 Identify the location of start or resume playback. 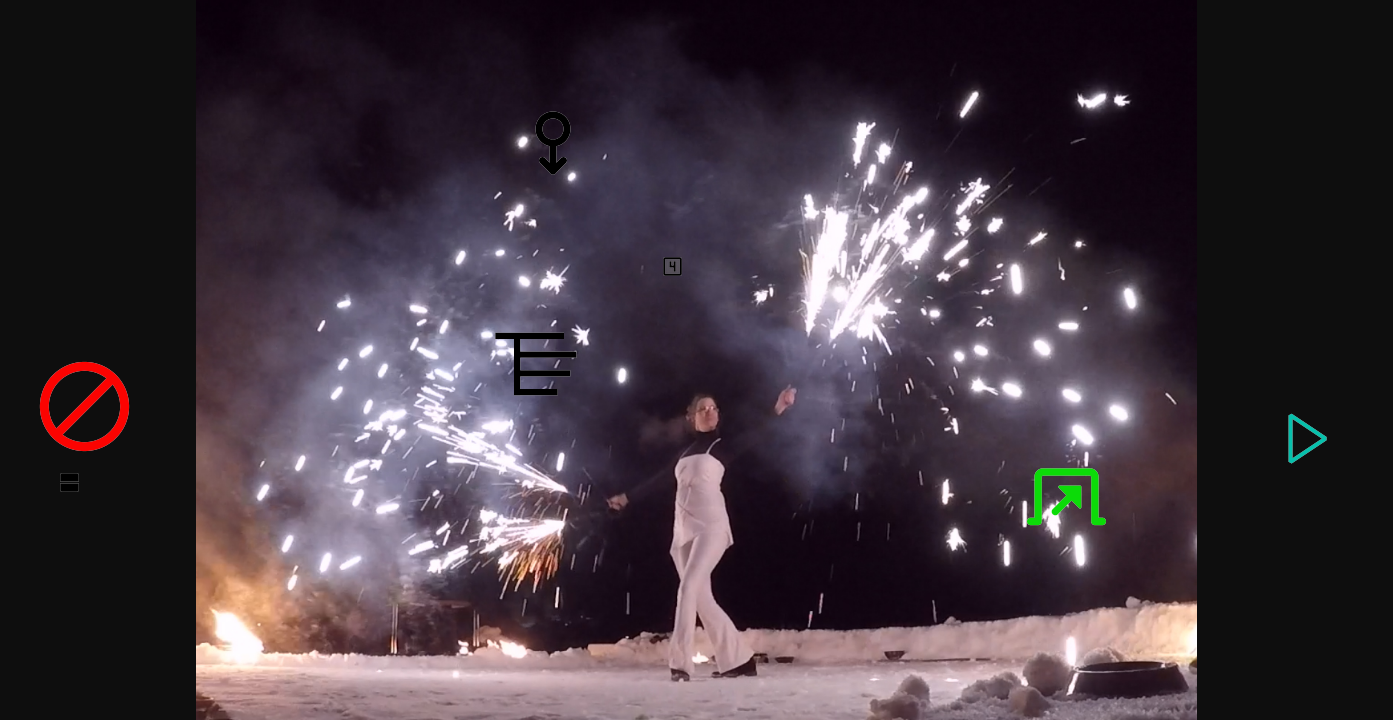
(1308, 437).